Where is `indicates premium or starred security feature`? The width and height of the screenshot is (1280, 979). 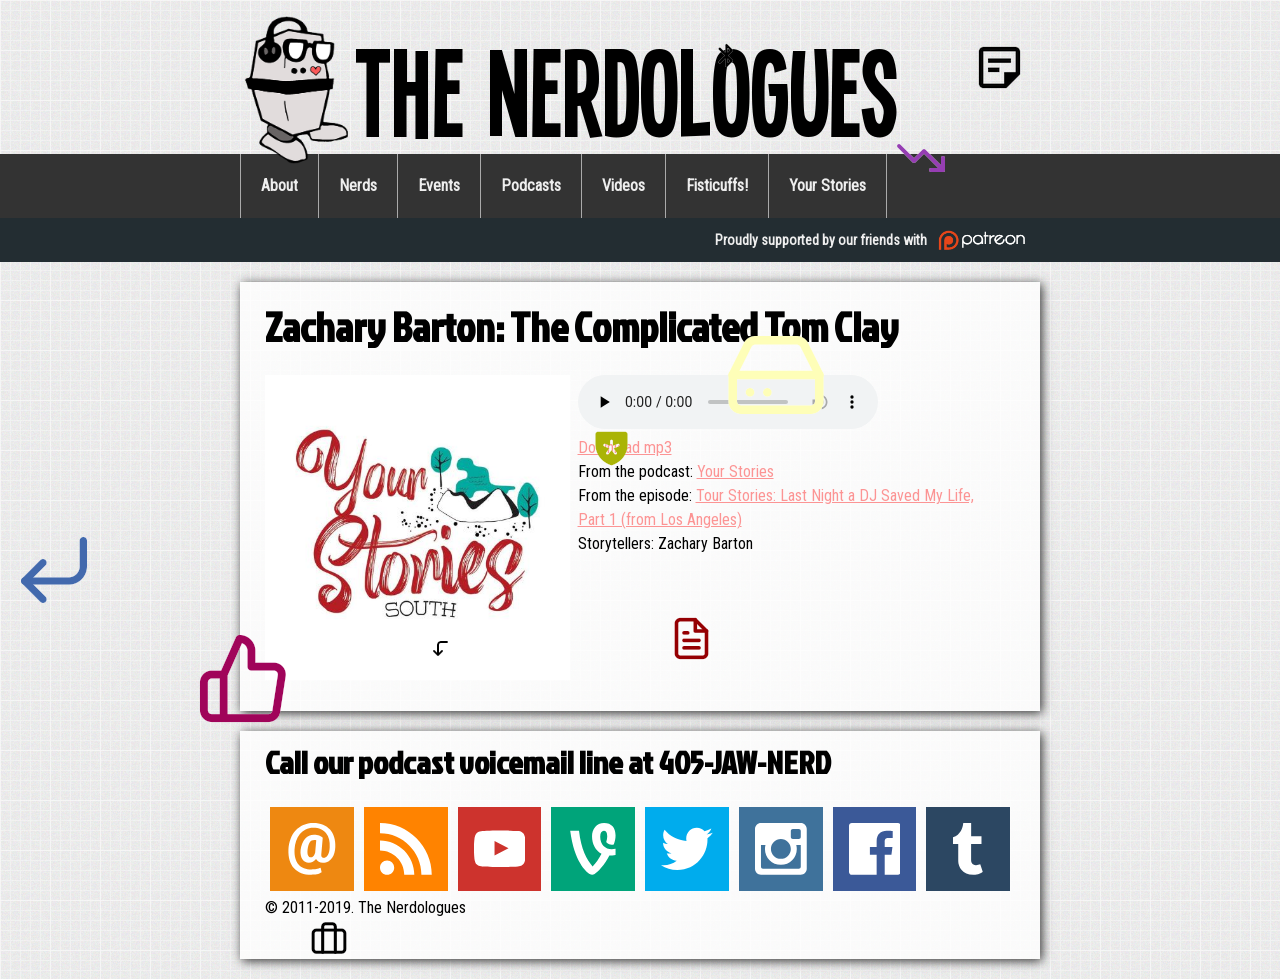
indicates premium or starred security feature is located at coordinates (611, 446).